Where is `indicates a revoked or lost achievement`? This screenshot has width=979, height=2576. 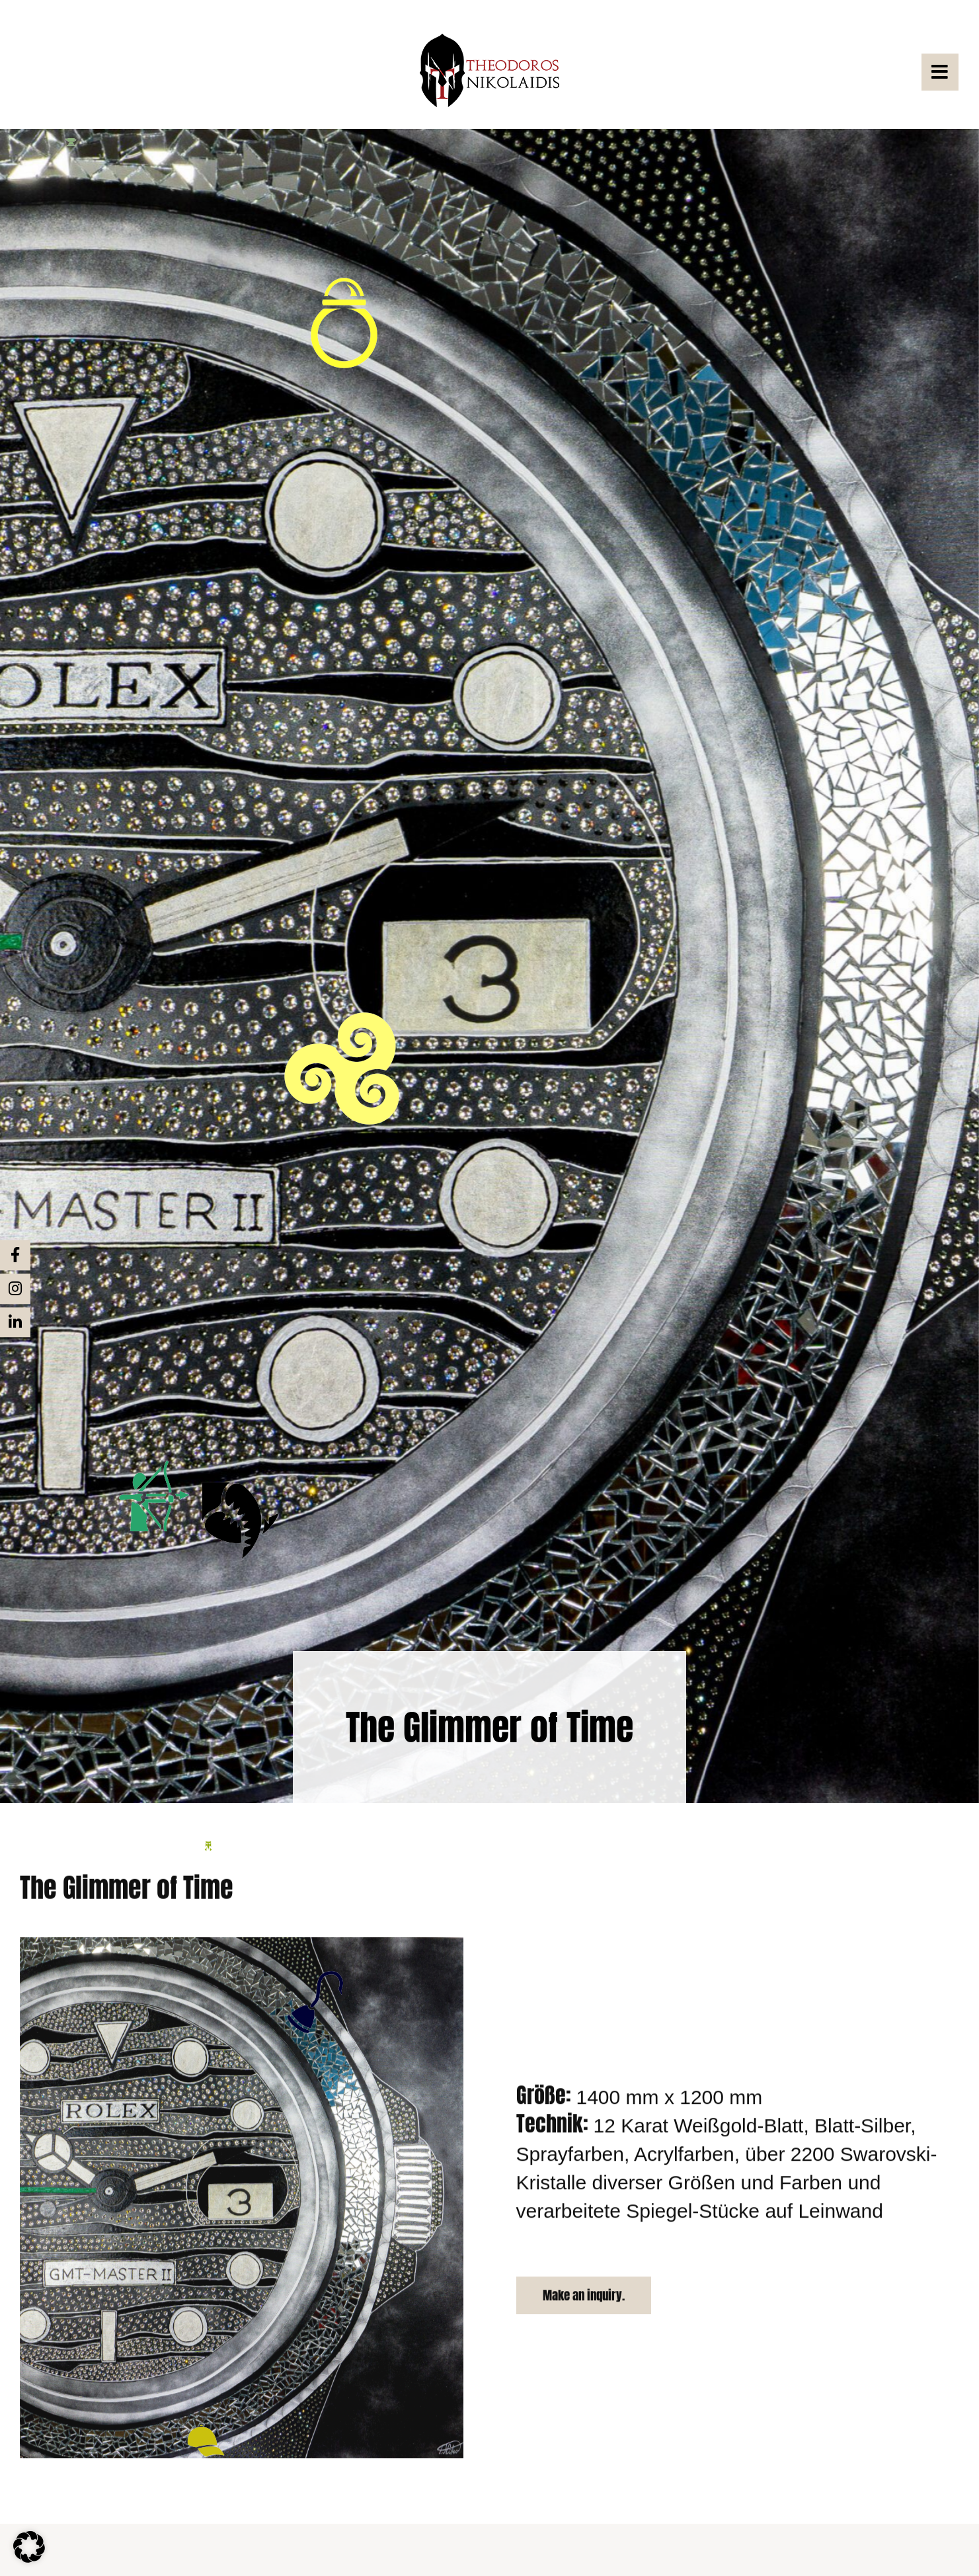
indicates a revoked or lost achievement is located at coordinates (208, 1846).